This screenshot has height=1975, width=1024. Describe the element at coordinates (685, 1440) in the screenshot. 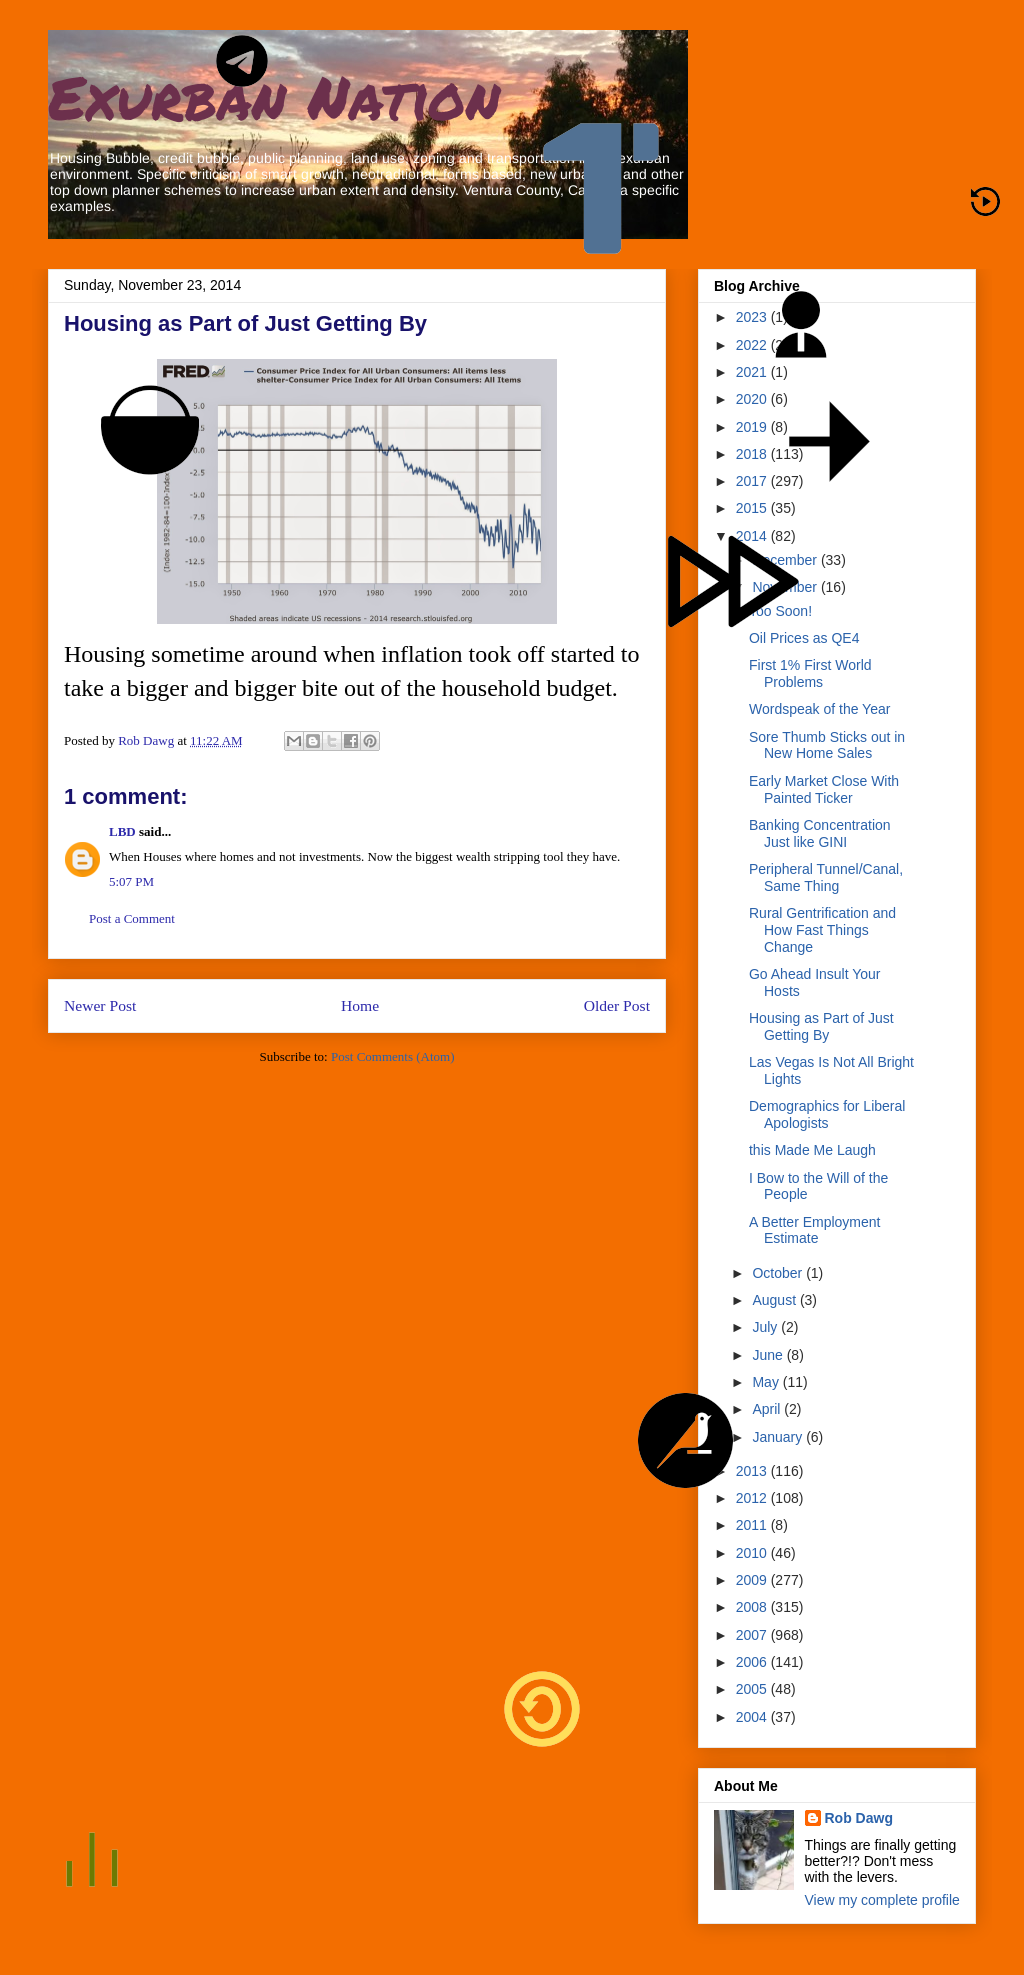

I see `open Dataiku application` at that location.